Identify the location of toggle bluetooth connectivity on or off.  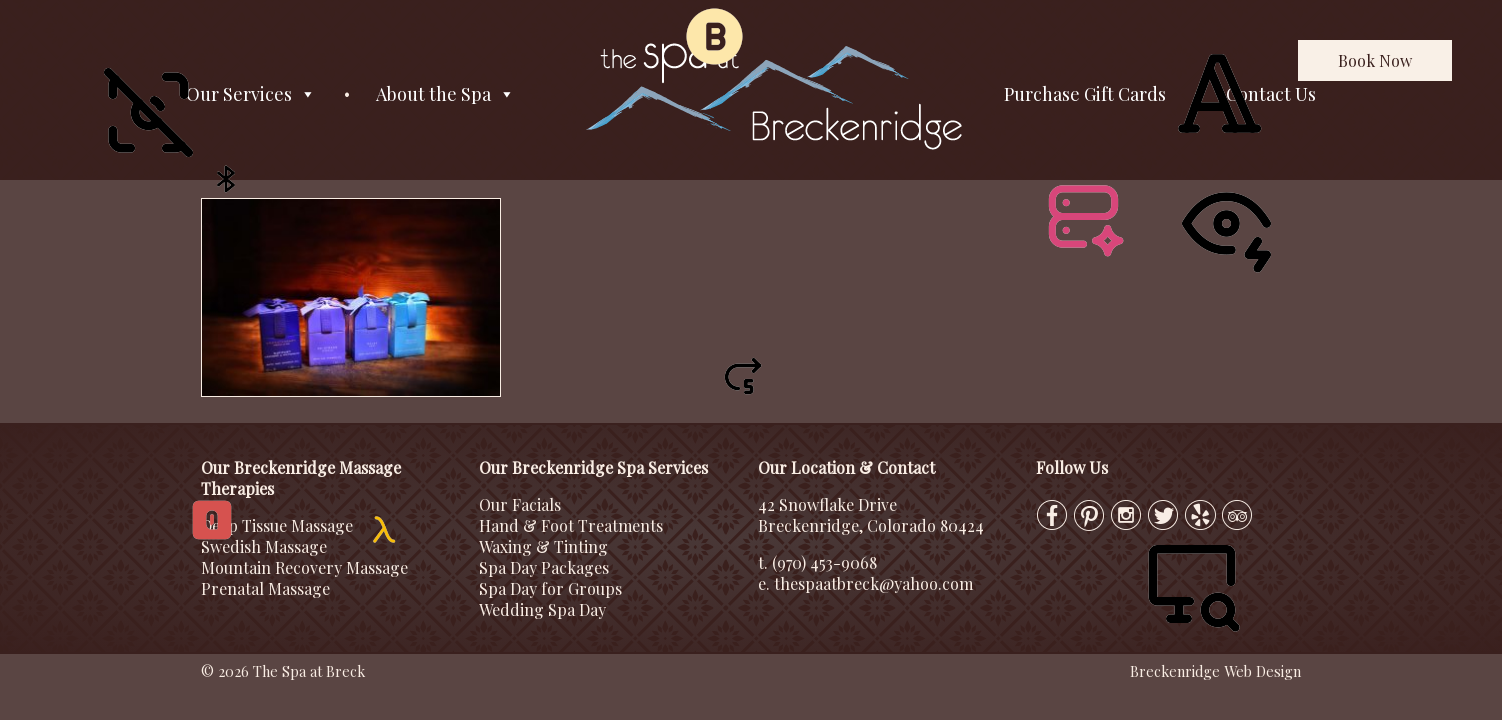
(226, 179).